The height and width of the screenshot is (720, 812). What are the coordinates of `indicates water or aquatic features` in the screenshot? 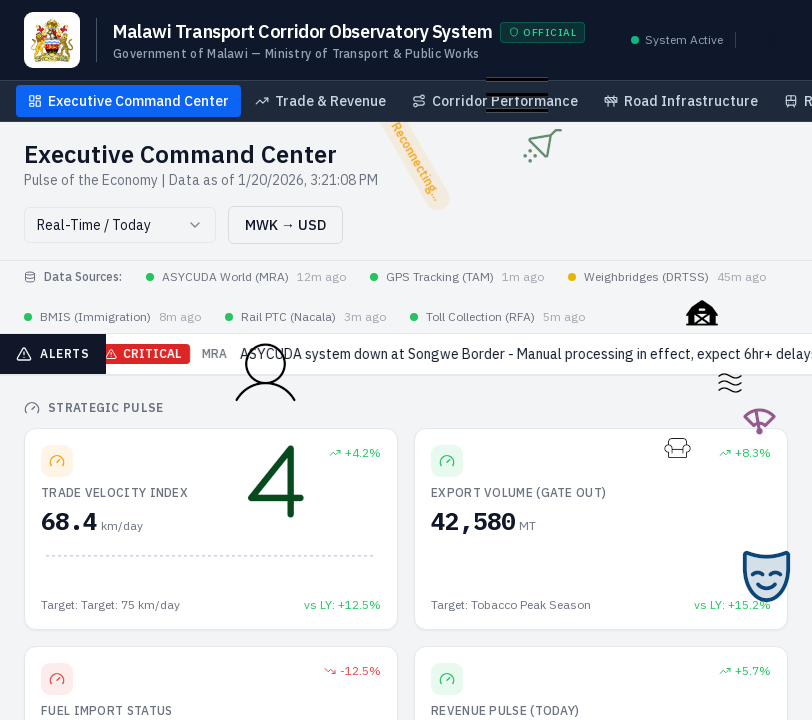 It's located at (730, 383).